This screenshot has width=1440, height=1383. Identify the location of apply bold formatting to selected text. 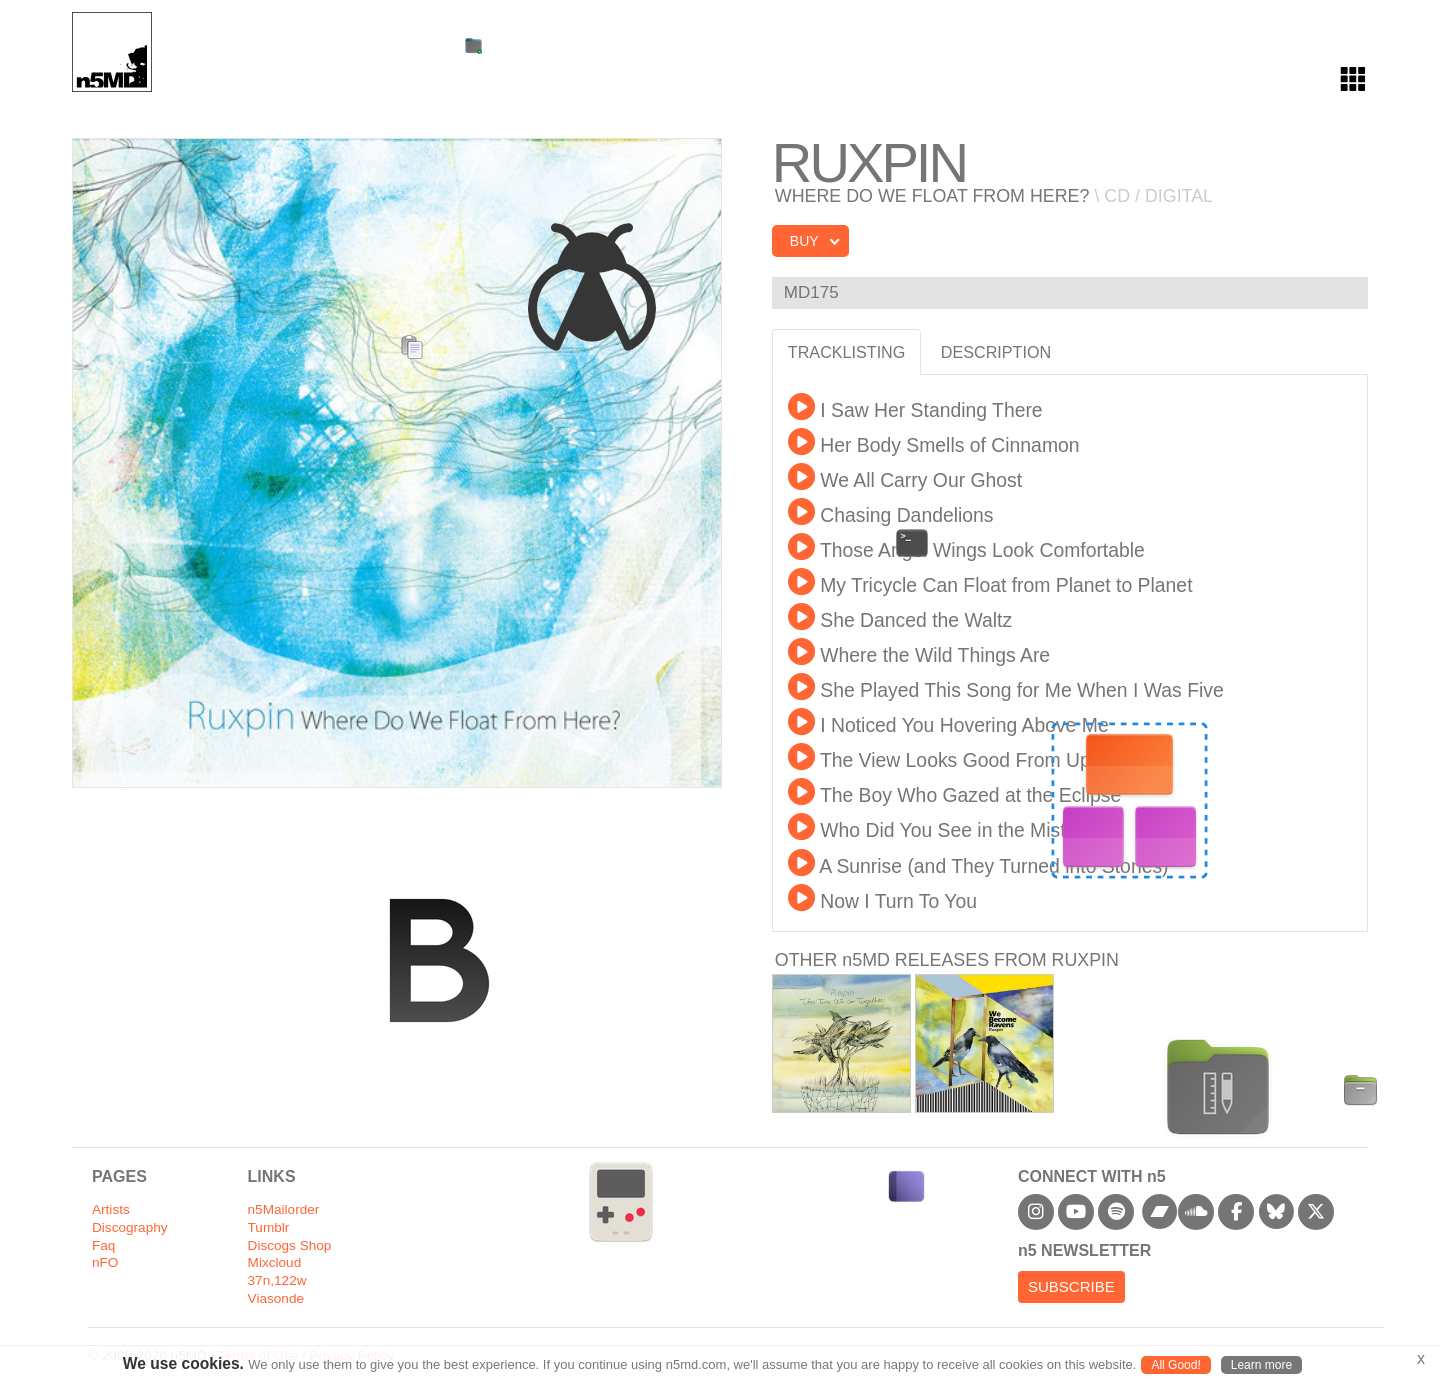
(439, 960).